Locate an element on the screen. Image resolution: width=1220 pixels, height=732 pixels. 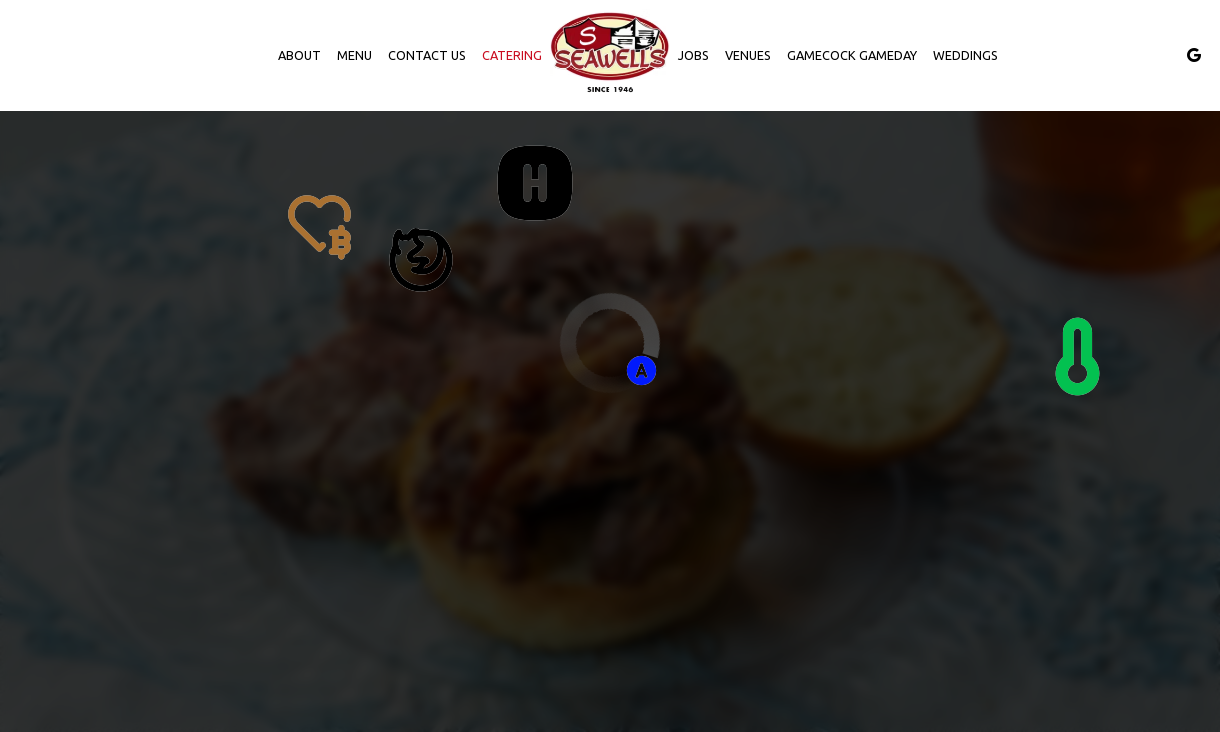
xbox controller A button indicator is located at coordinates (641, 370).